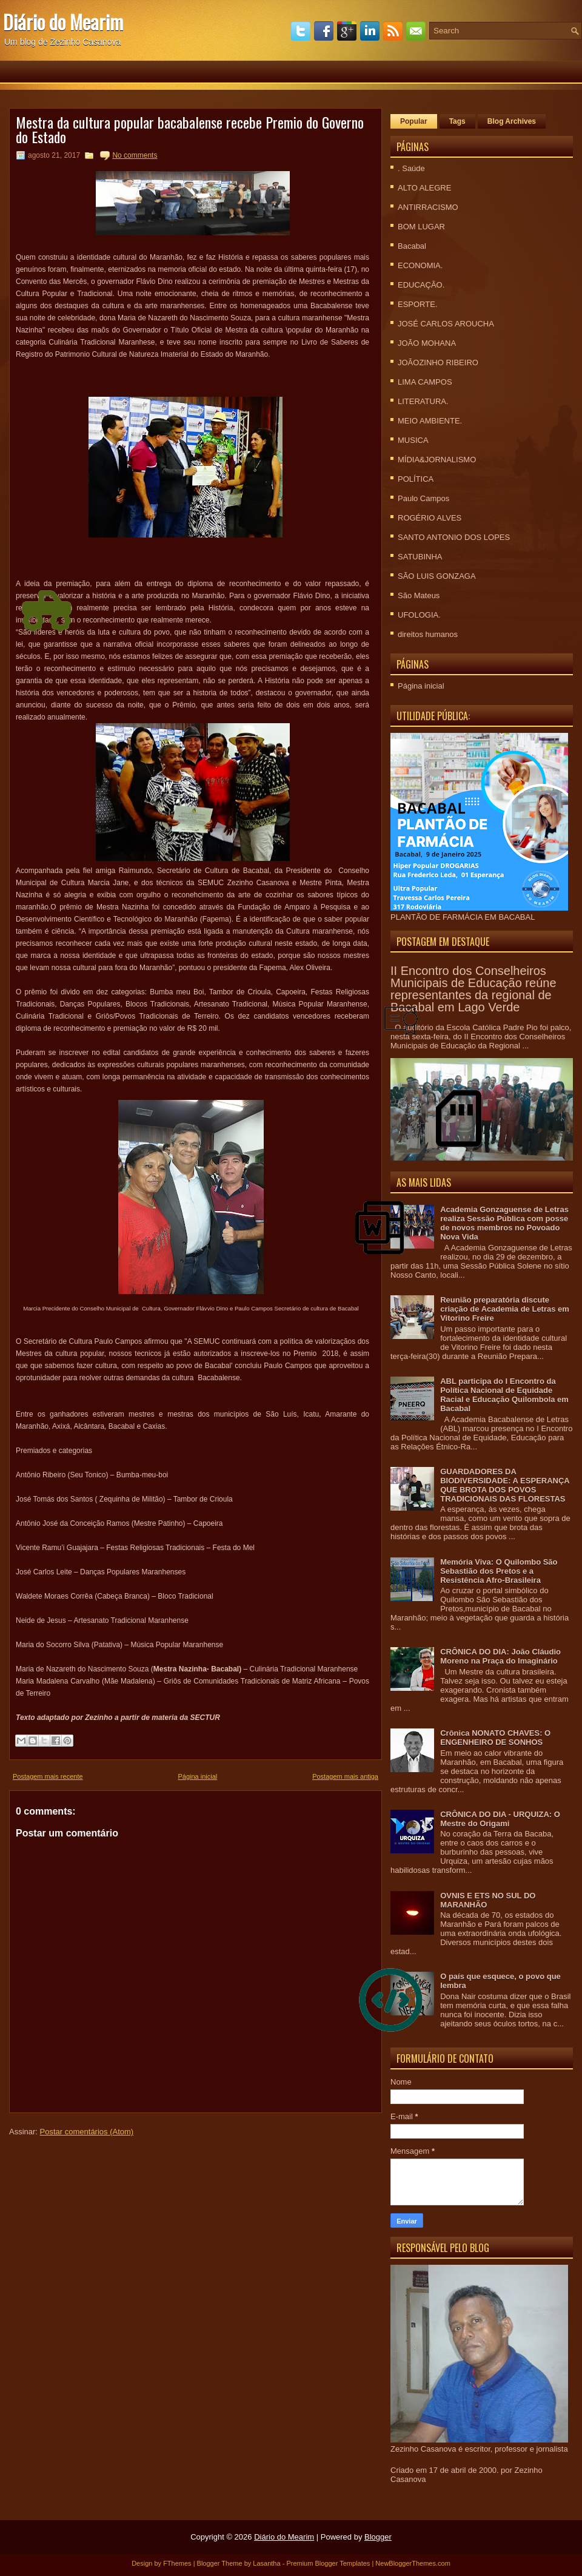 The width and height of the screenshot is (582, 2576). What do you see at coordinates (400, 1019) in the screenshot?
I see `view certificate or credential details` at bounding box center [400, 1019].